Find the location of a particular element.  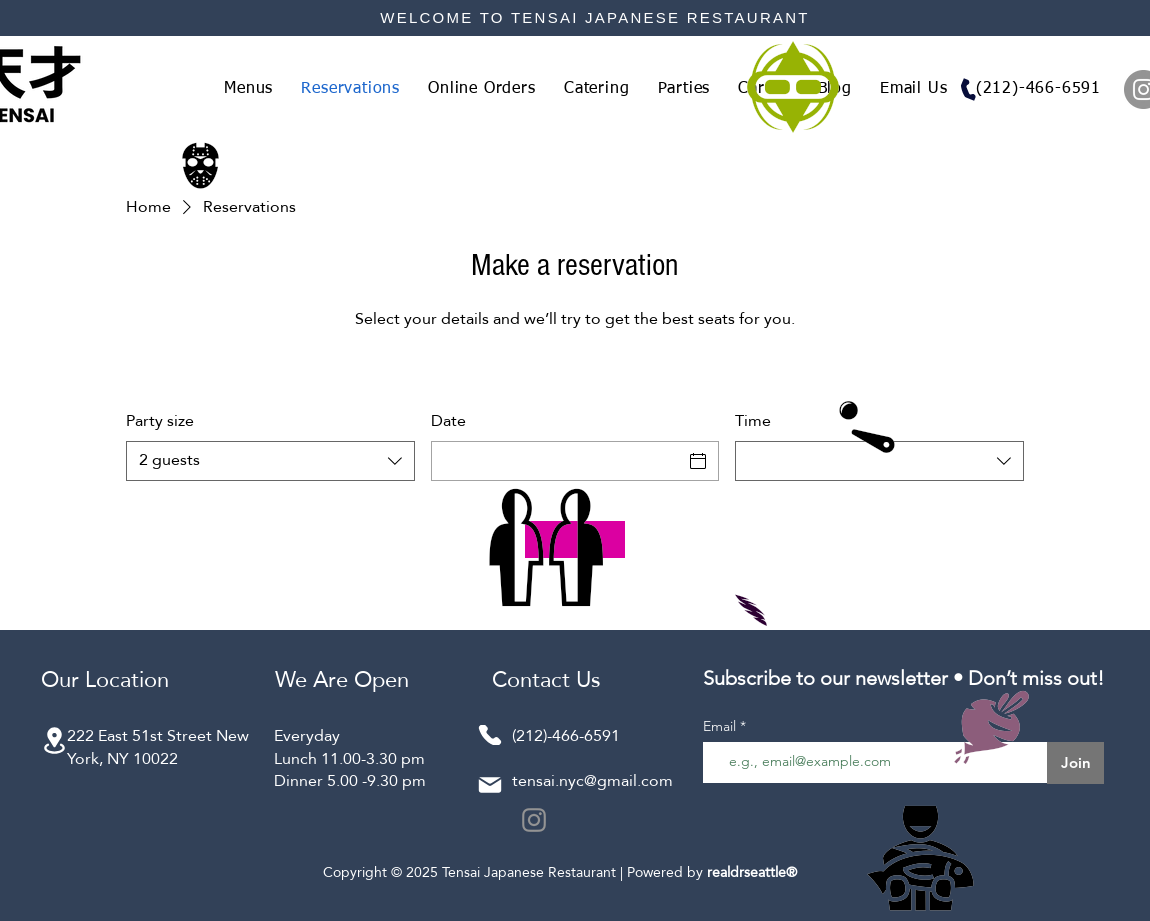

virtual reality or VR mode toggle is located at coordinates (793, 87).